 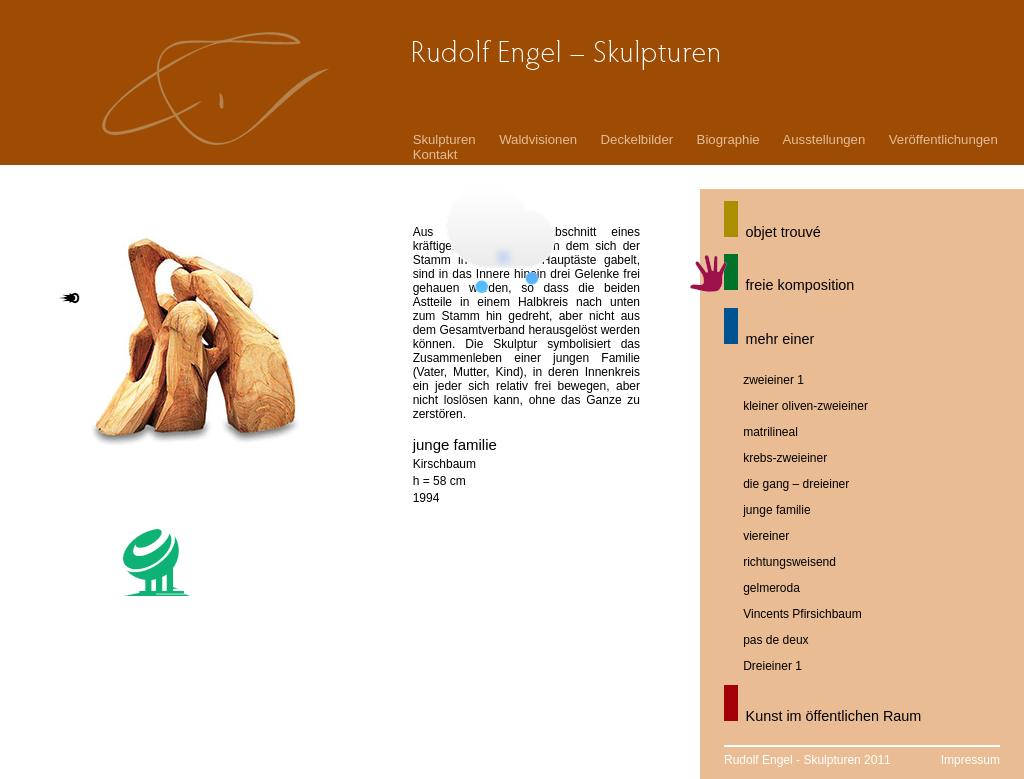 What do you see at coordinates (156, 562) in the screenshot?
I see `satellite dish or radar antenna icon` at bounding box center [156, 562].